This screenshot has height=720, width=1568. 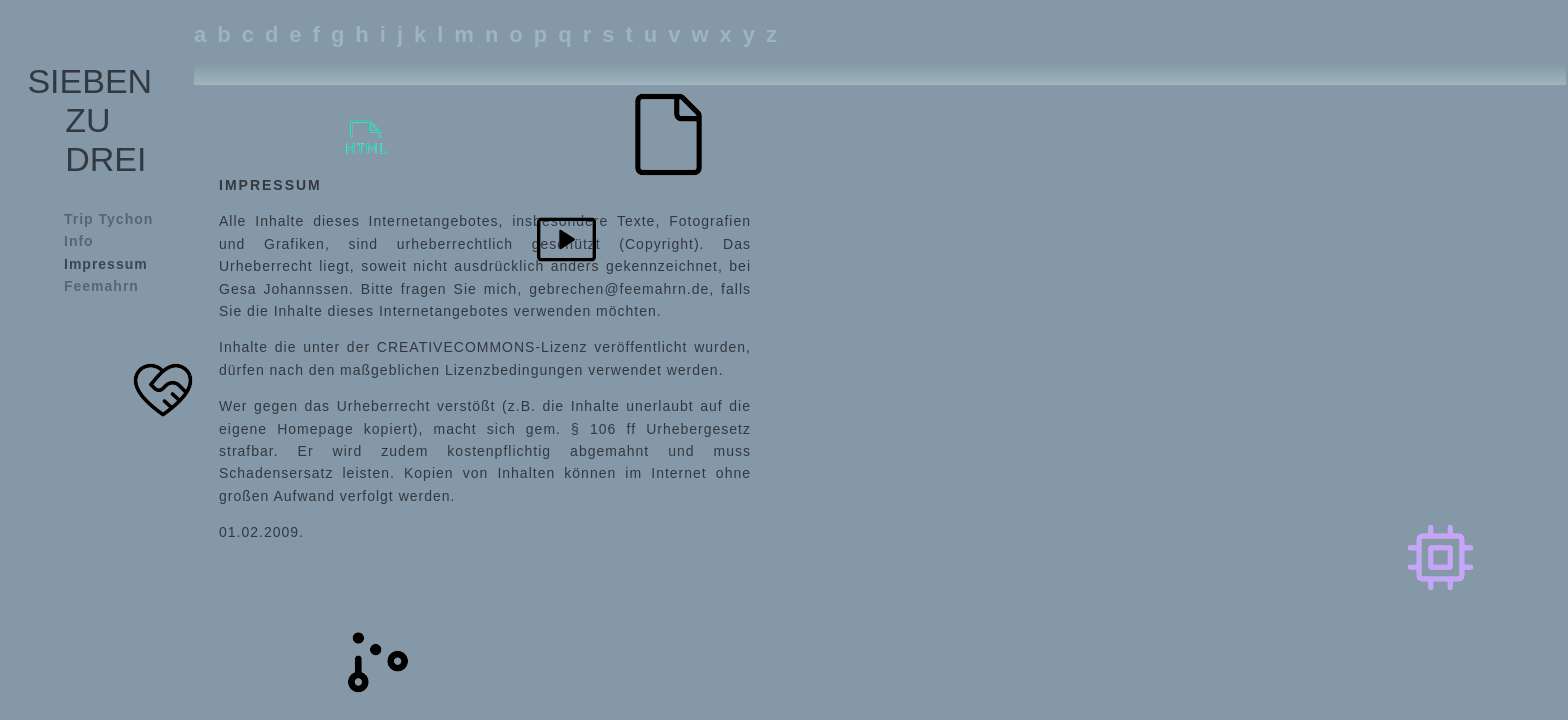 I want to click on view or open an HTML file, so click(x=365, y=138).